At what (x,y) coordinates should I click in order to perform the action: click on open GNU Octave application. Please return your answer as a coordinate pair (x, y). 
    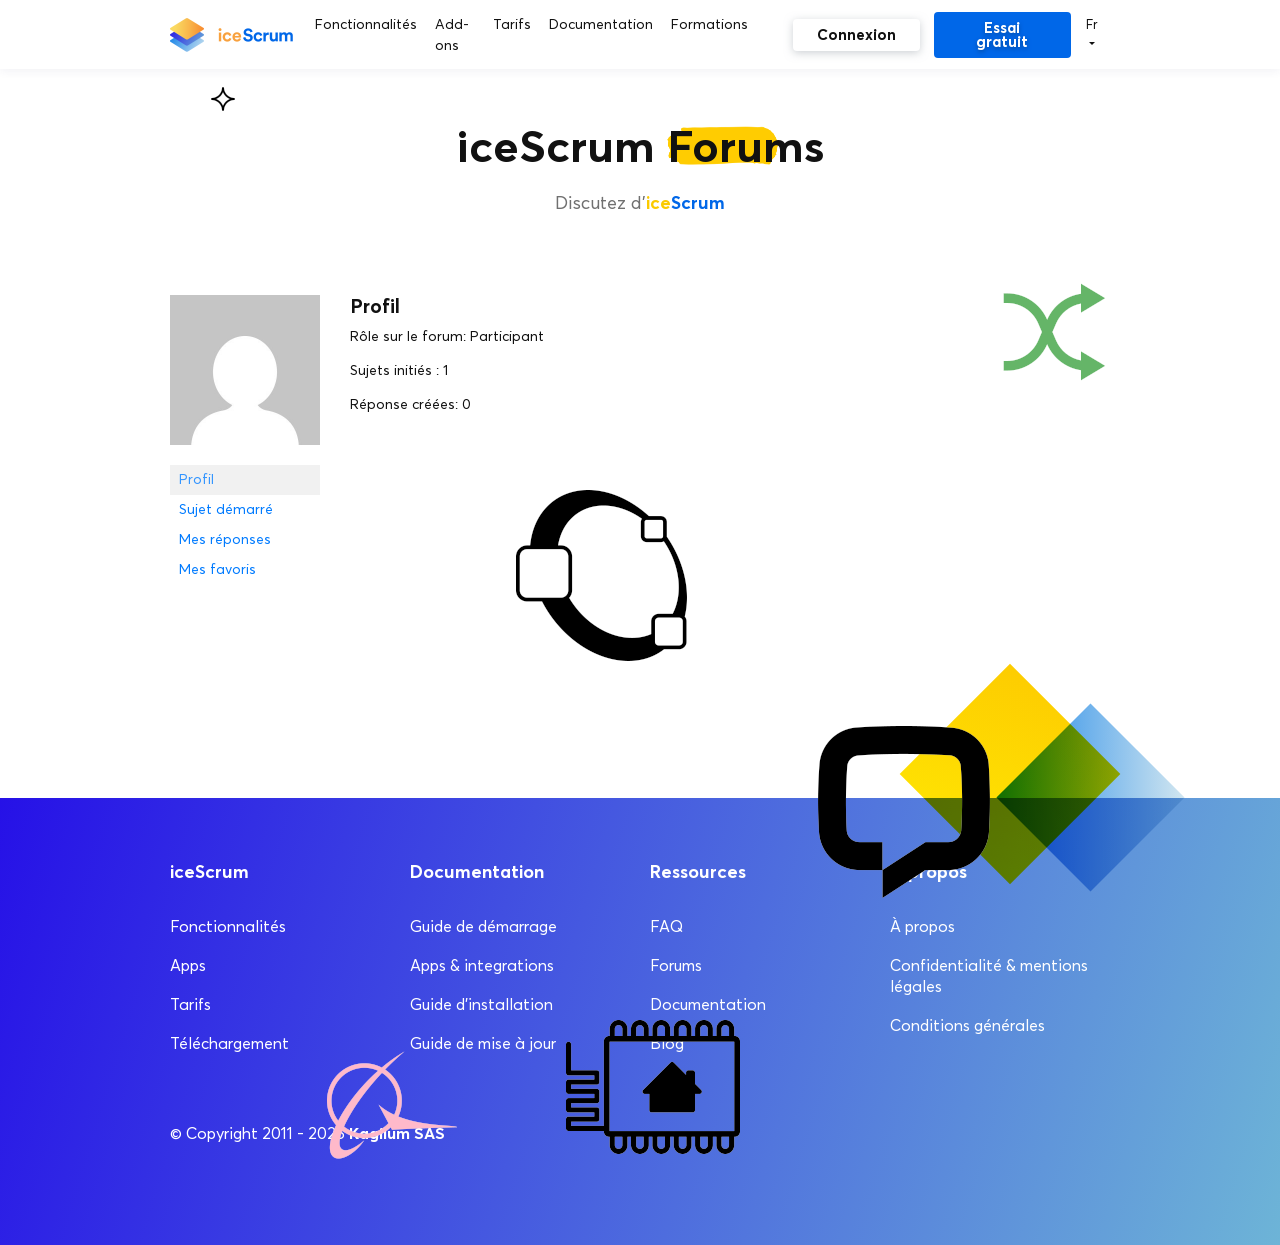
    Looking at the image, I should click on (601, 575).